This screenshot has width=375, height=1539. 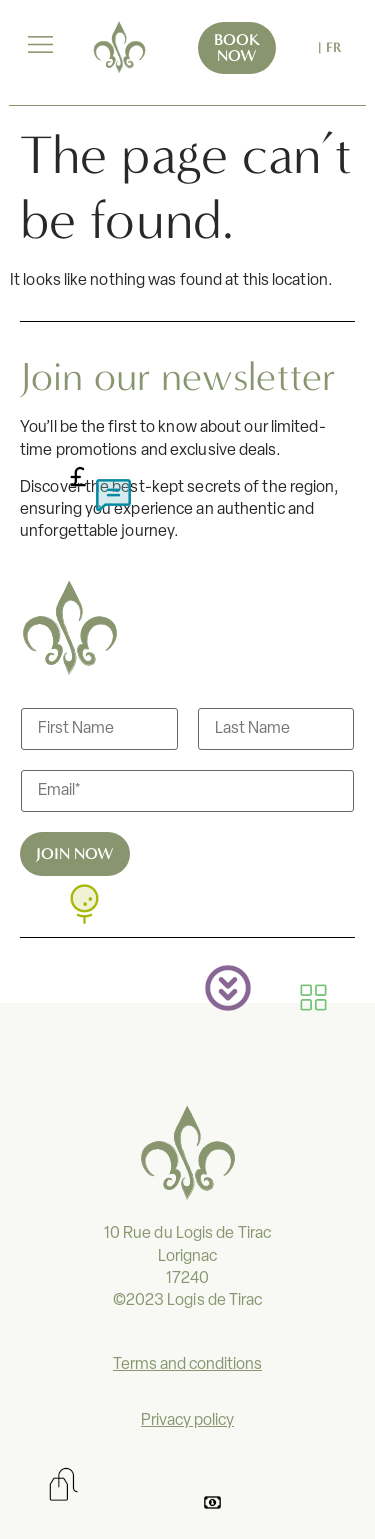 What do you see at coordinates (228, 988) in the screenshot?
I see `expand all content below` at bounding box center [228, 988].